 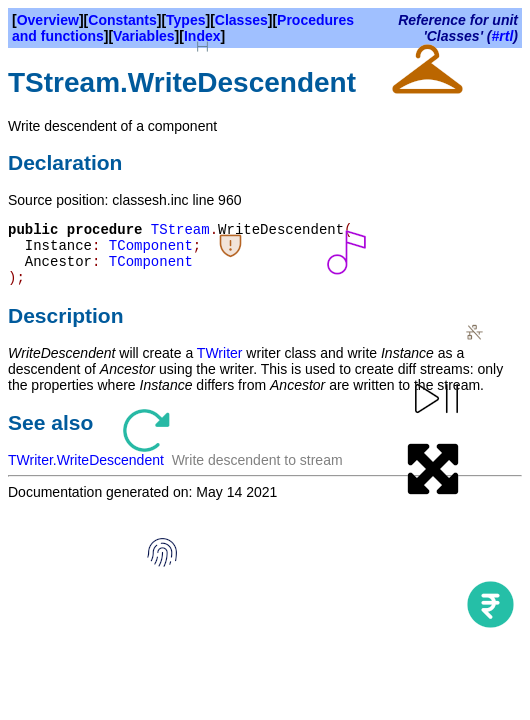 I want to click on access wardrobe or clothing options, so click(x=427, y=72).